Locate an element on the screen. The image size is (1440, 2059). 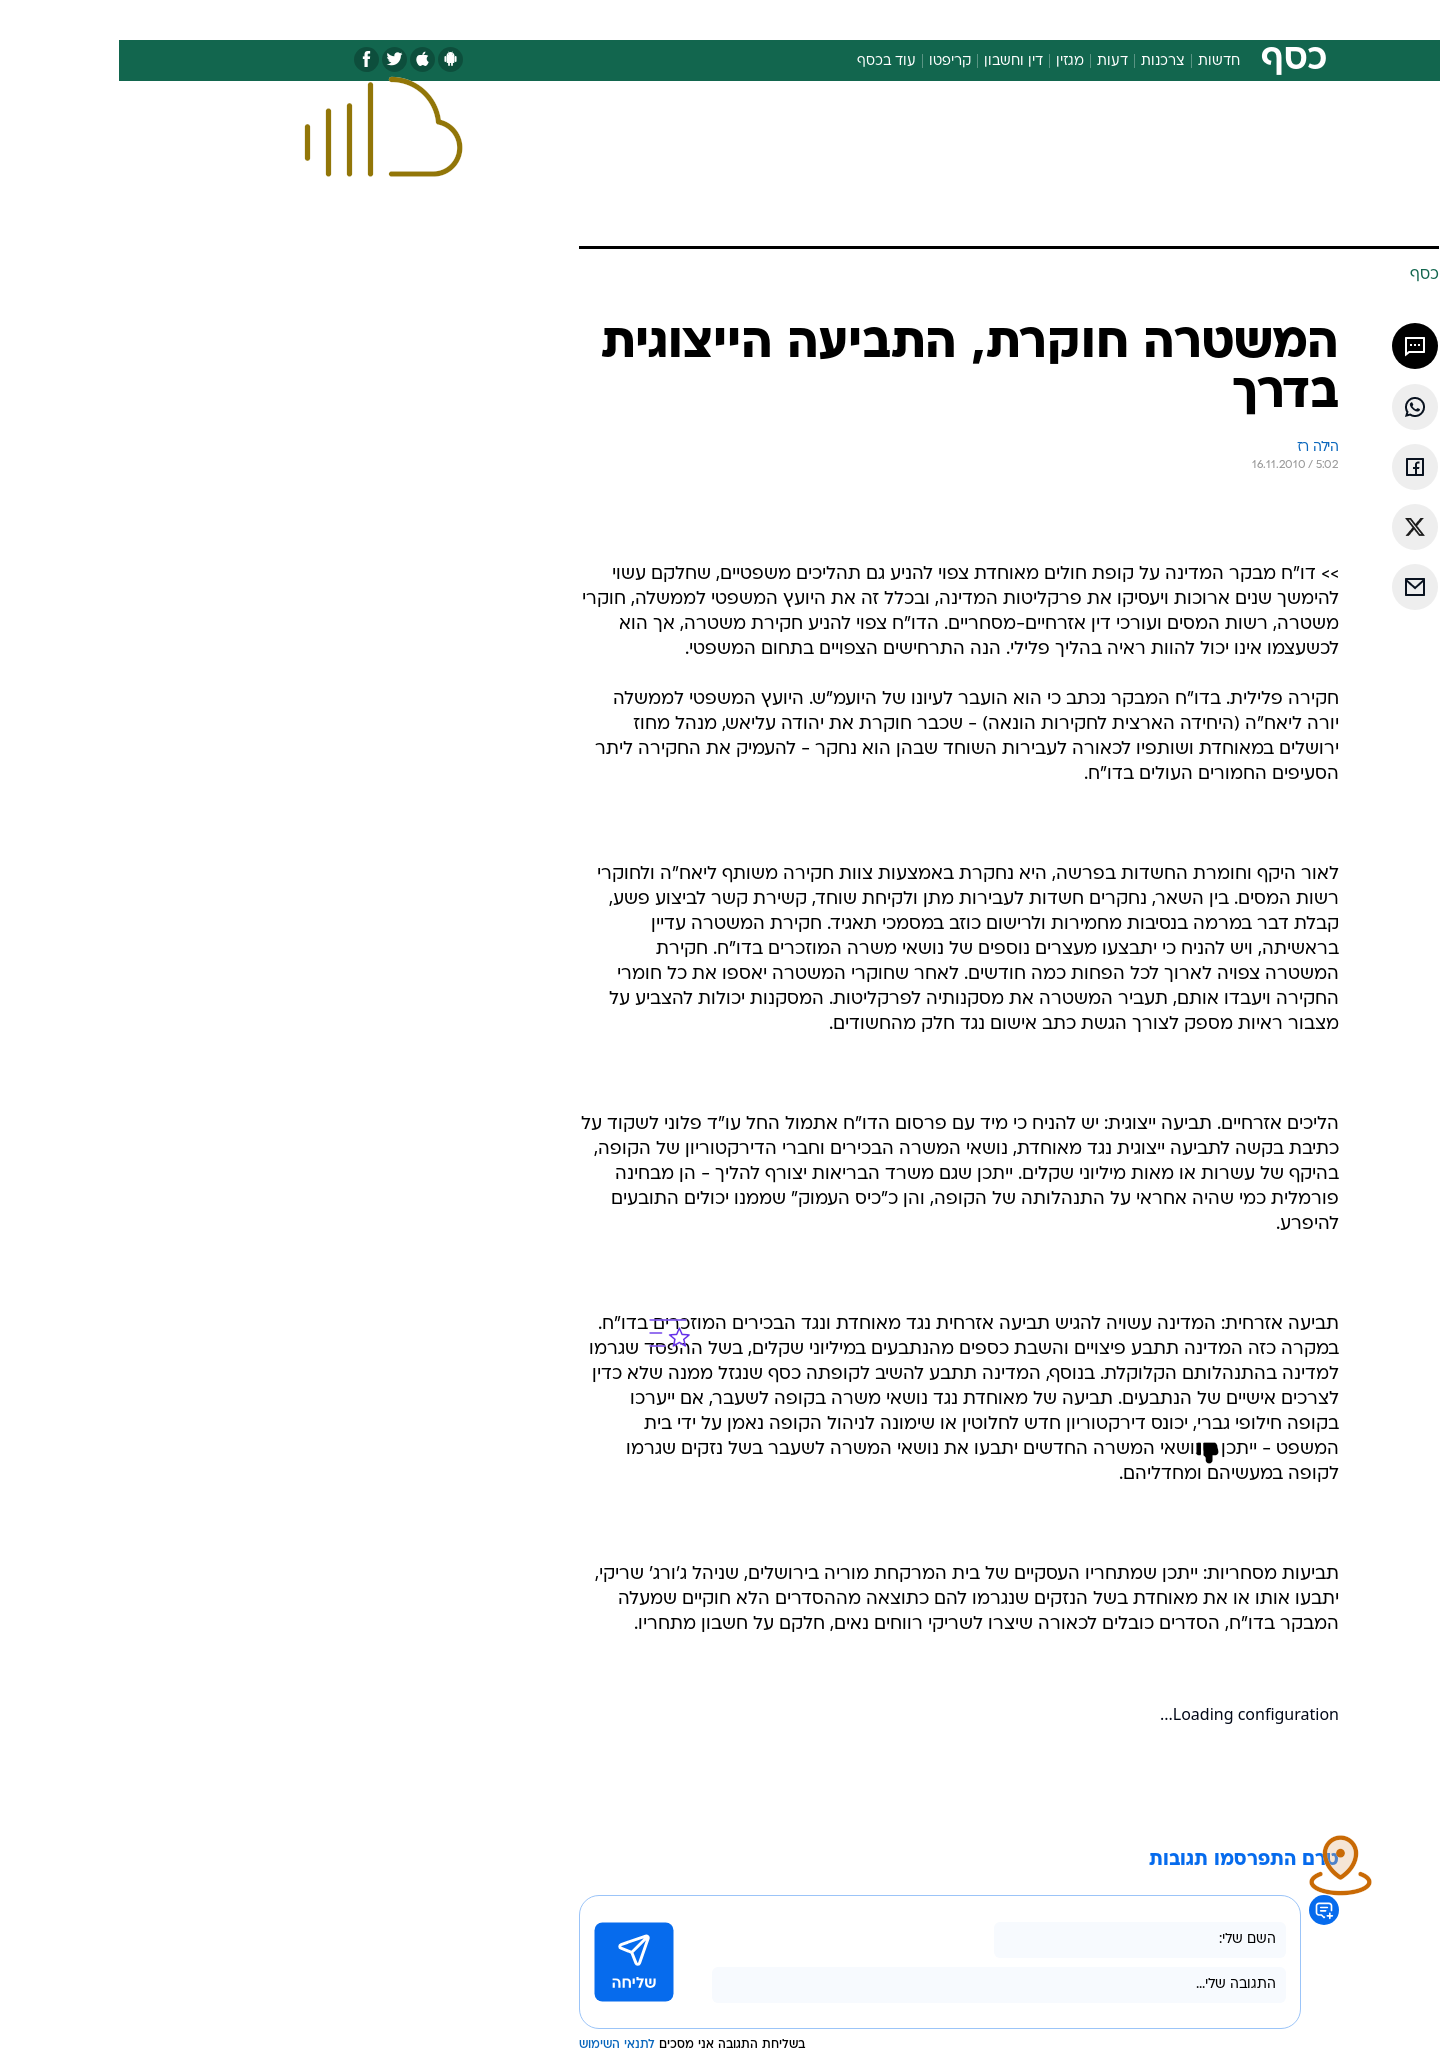
view your favorites list is located at coordinates (668, 1333).